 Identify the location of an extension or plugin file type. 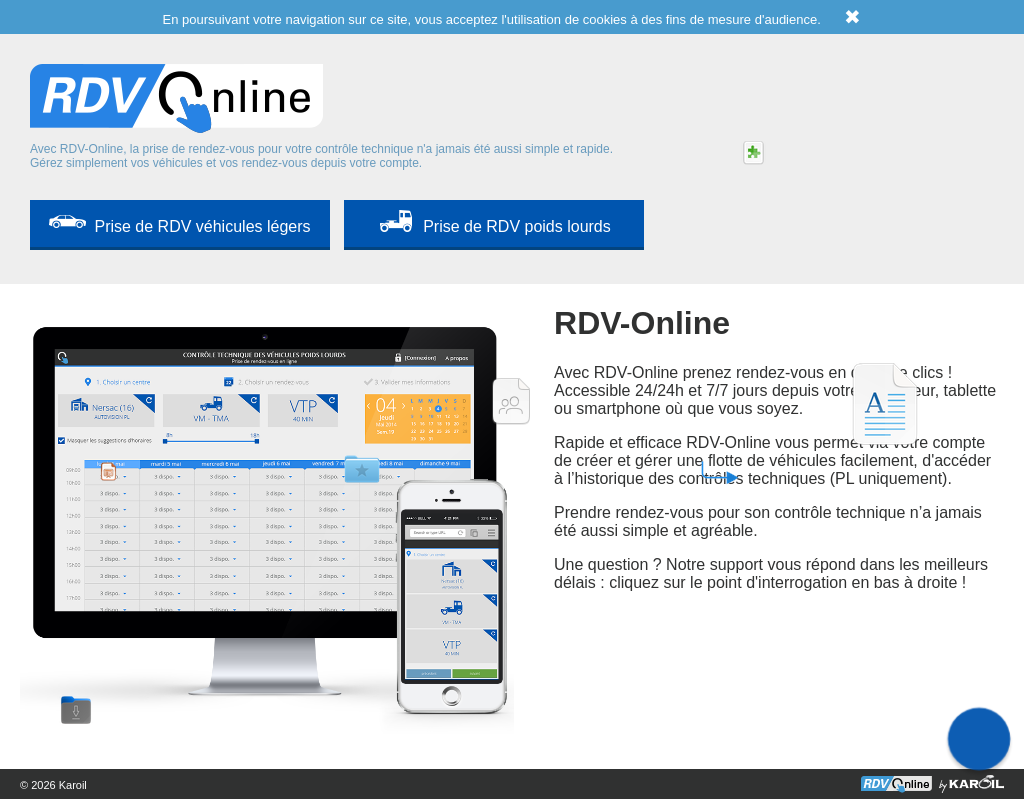
(753, 152).